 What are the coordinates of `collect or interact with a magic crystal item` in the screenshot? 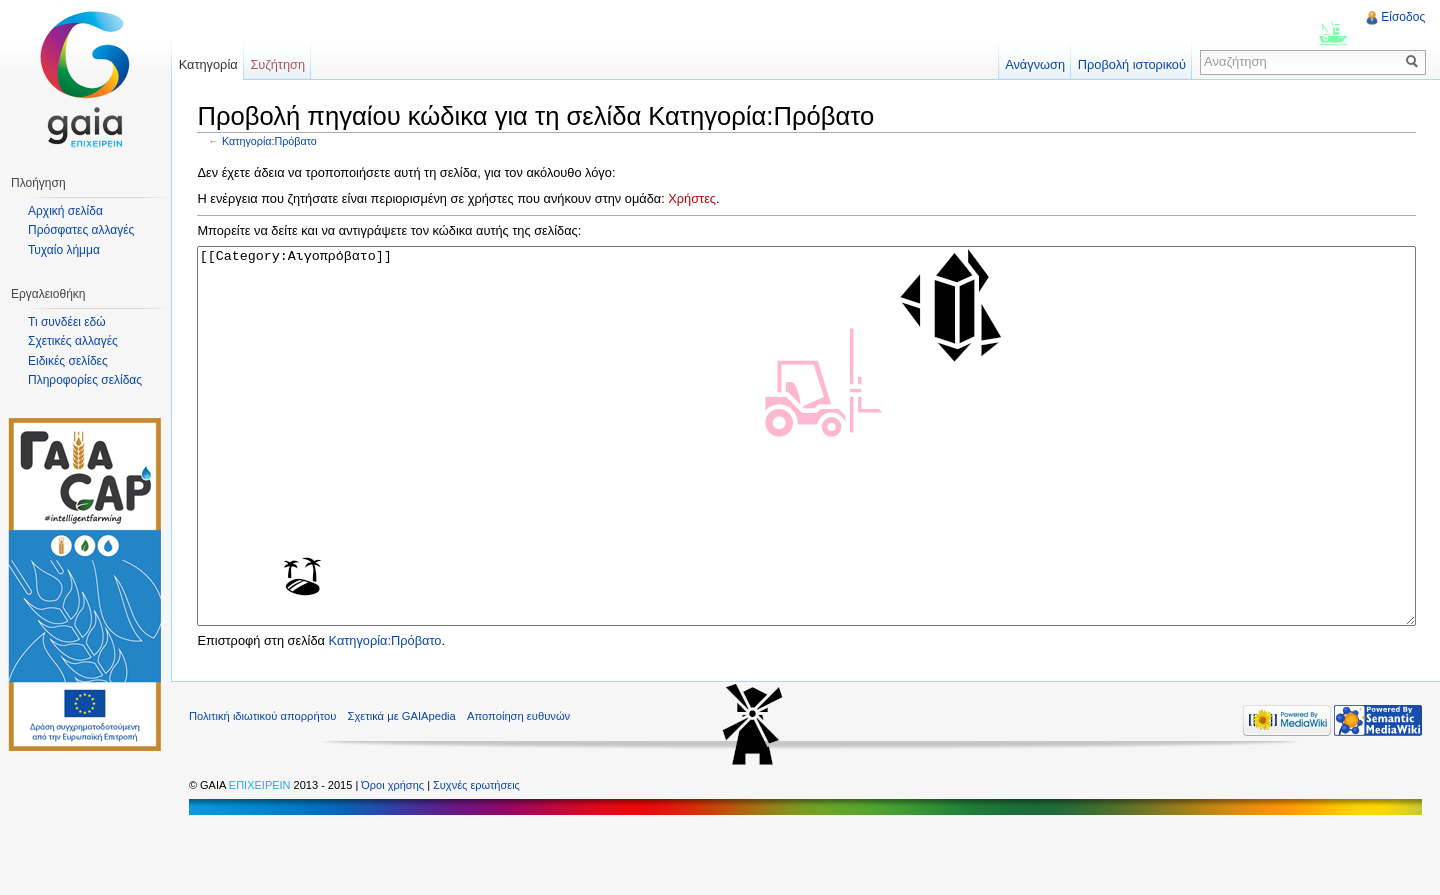 It's located at (952, 304).